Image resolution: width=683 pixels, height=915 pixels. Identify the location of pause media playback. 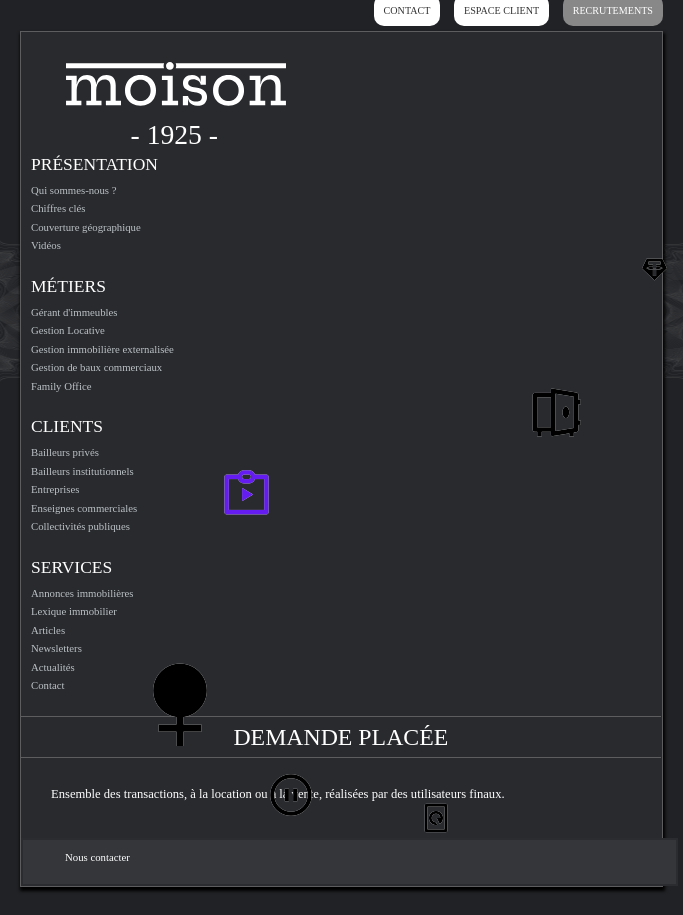
(291, 795).